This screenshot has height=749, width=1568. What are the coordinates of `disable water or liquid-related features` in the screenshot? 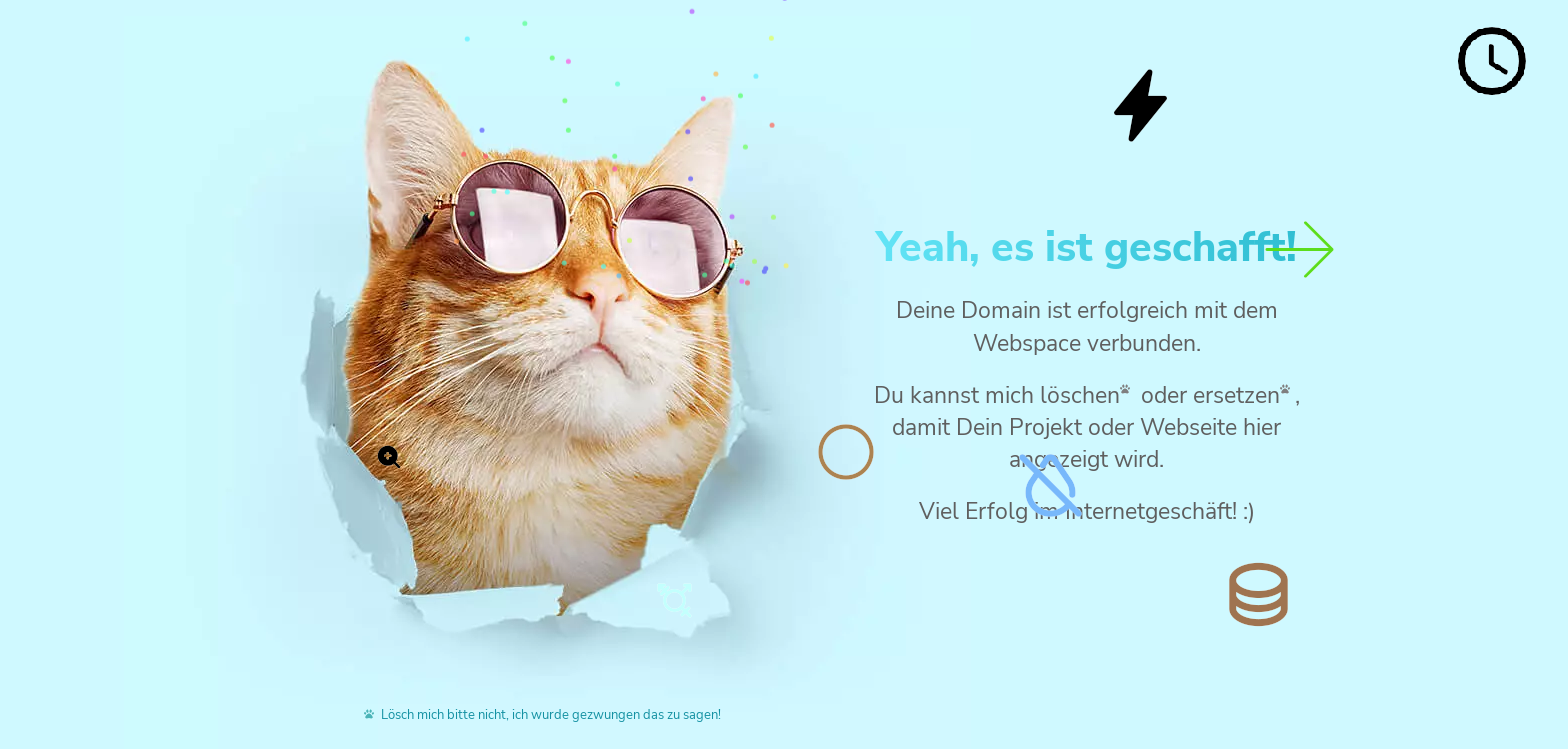 It's located at (1050, 485).